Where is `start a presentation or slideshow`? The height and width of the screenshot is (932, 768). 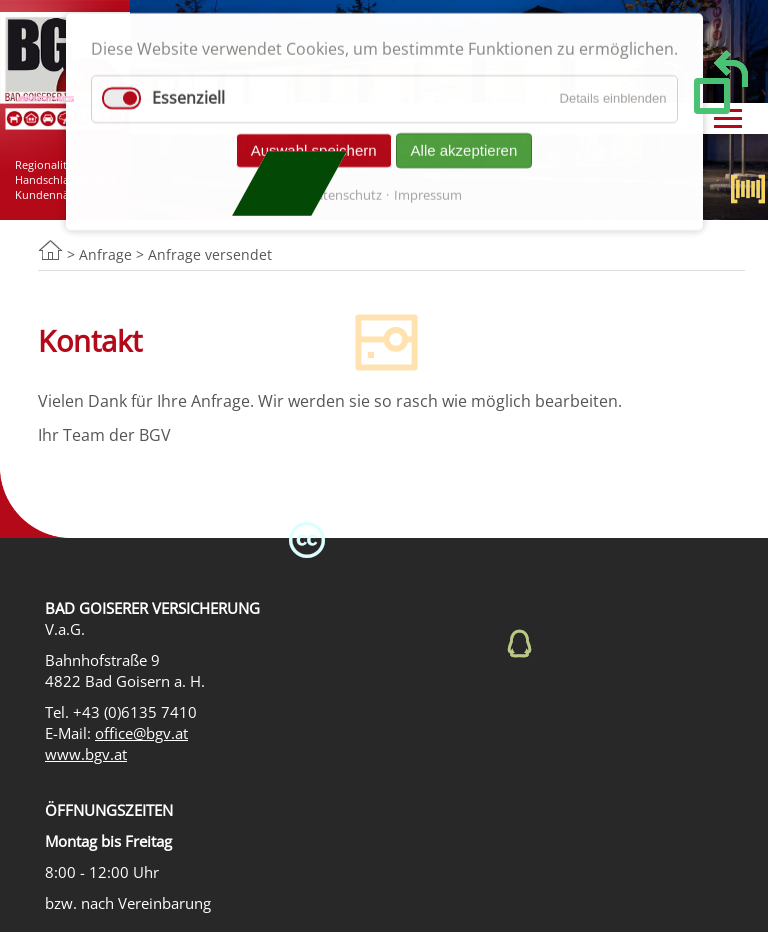 start a presentation or slideshow is located at coordinates (386, 342).